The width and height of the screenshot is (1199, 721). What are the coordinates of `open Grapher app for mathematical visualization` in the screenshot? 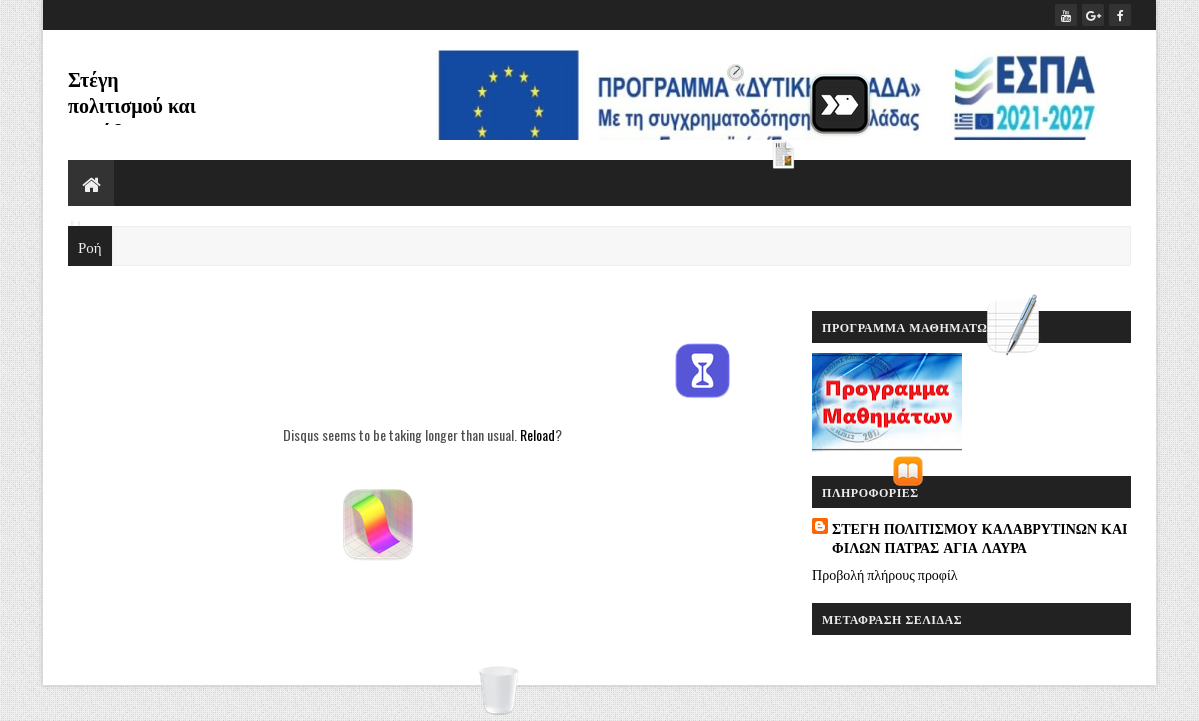 It's located at (378, 524).